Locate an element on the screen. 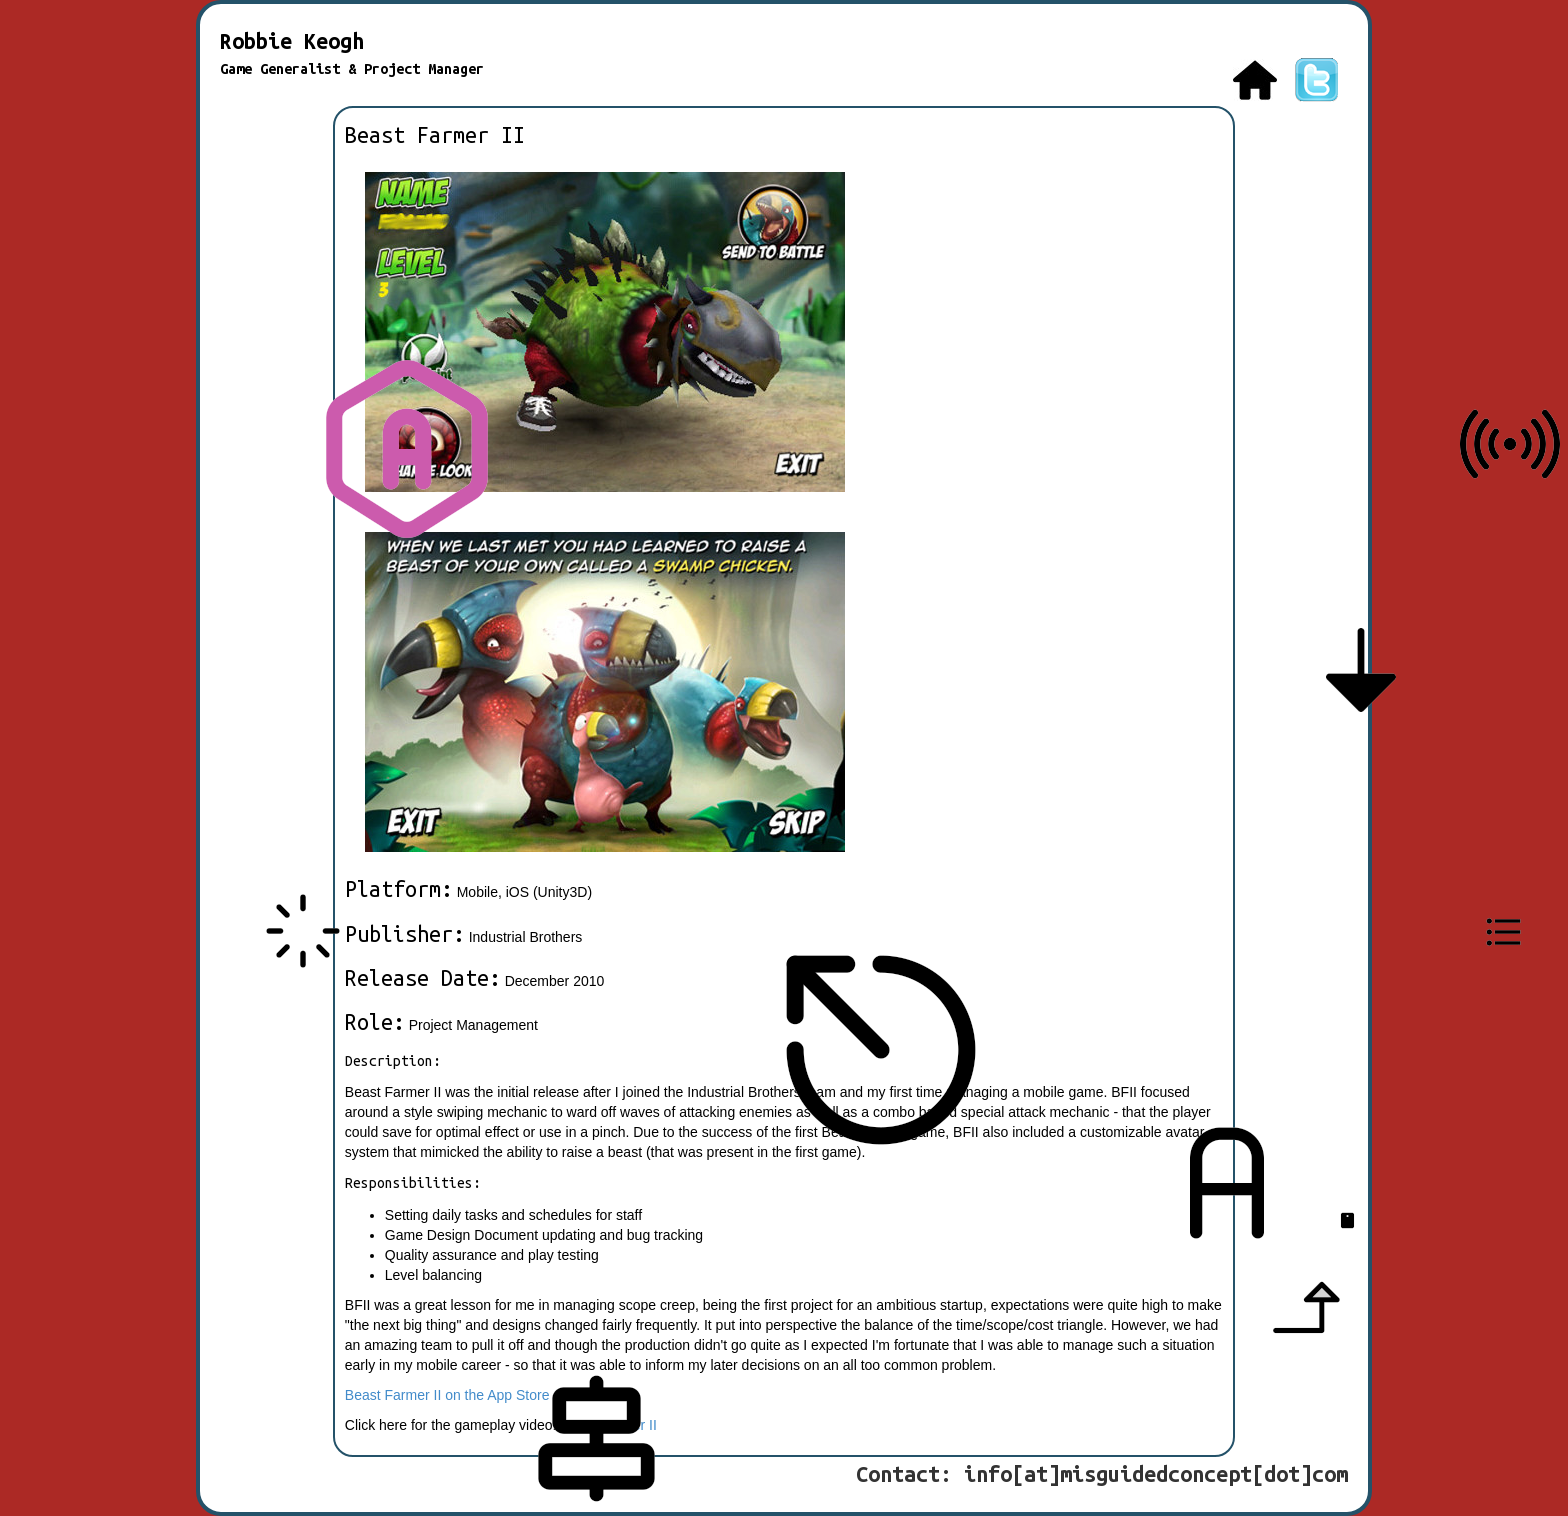  download a file or content is located at coordinates (1361, 670).